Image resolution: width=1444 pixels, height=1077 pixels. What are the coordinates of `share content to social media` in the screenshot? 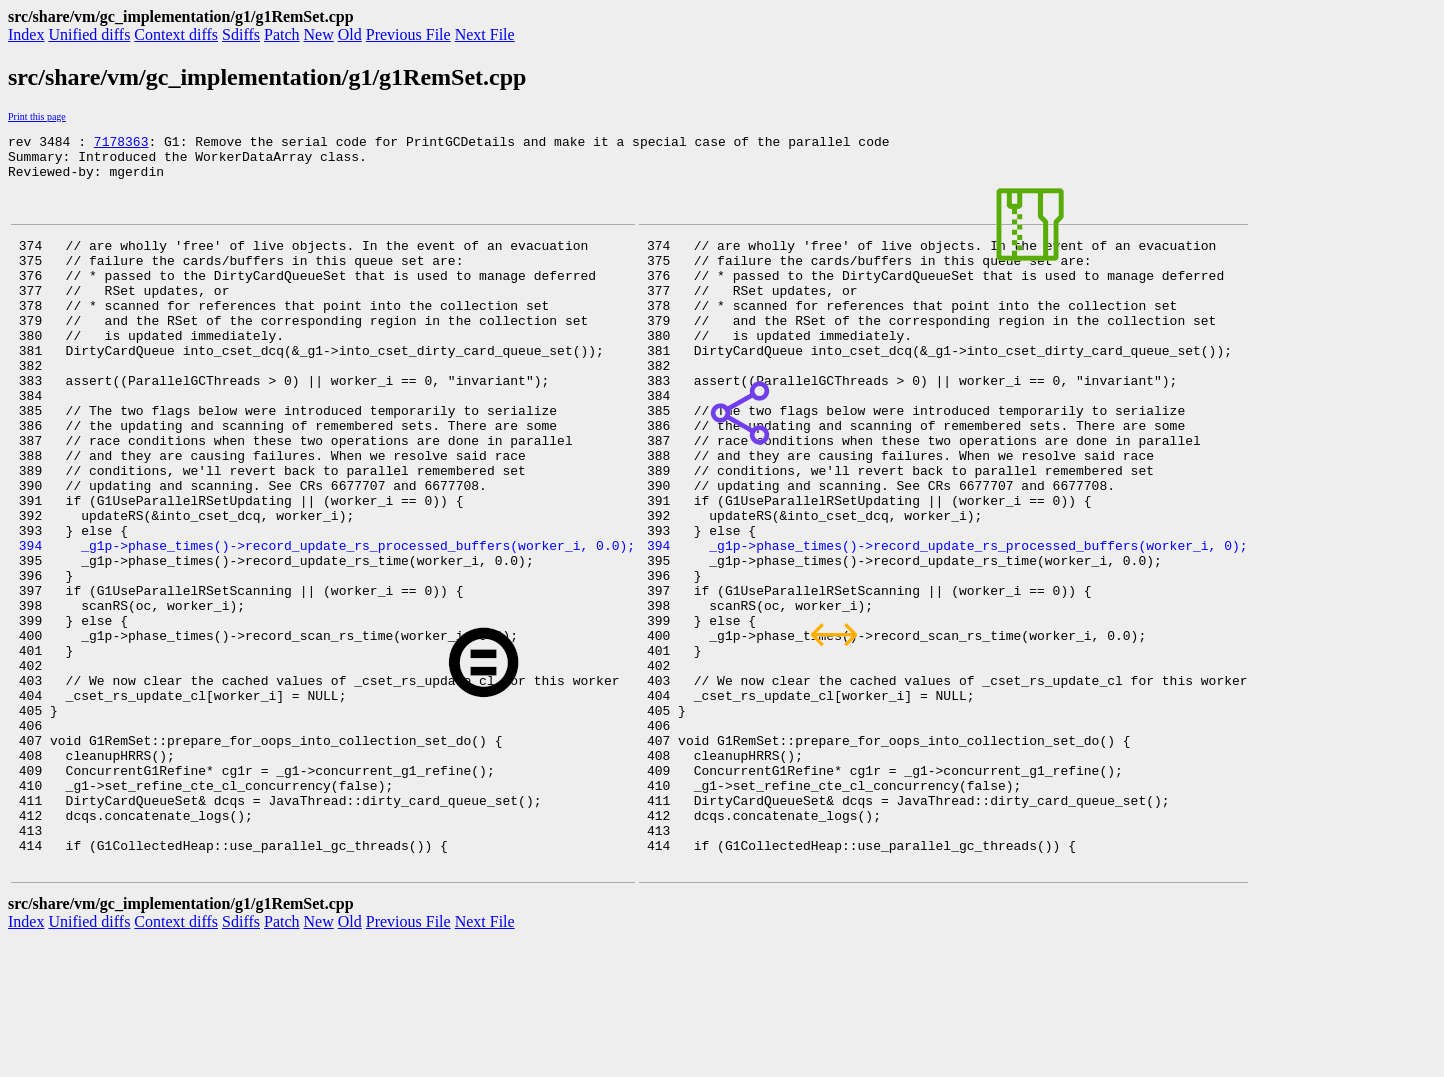 It's located at (740, 413).